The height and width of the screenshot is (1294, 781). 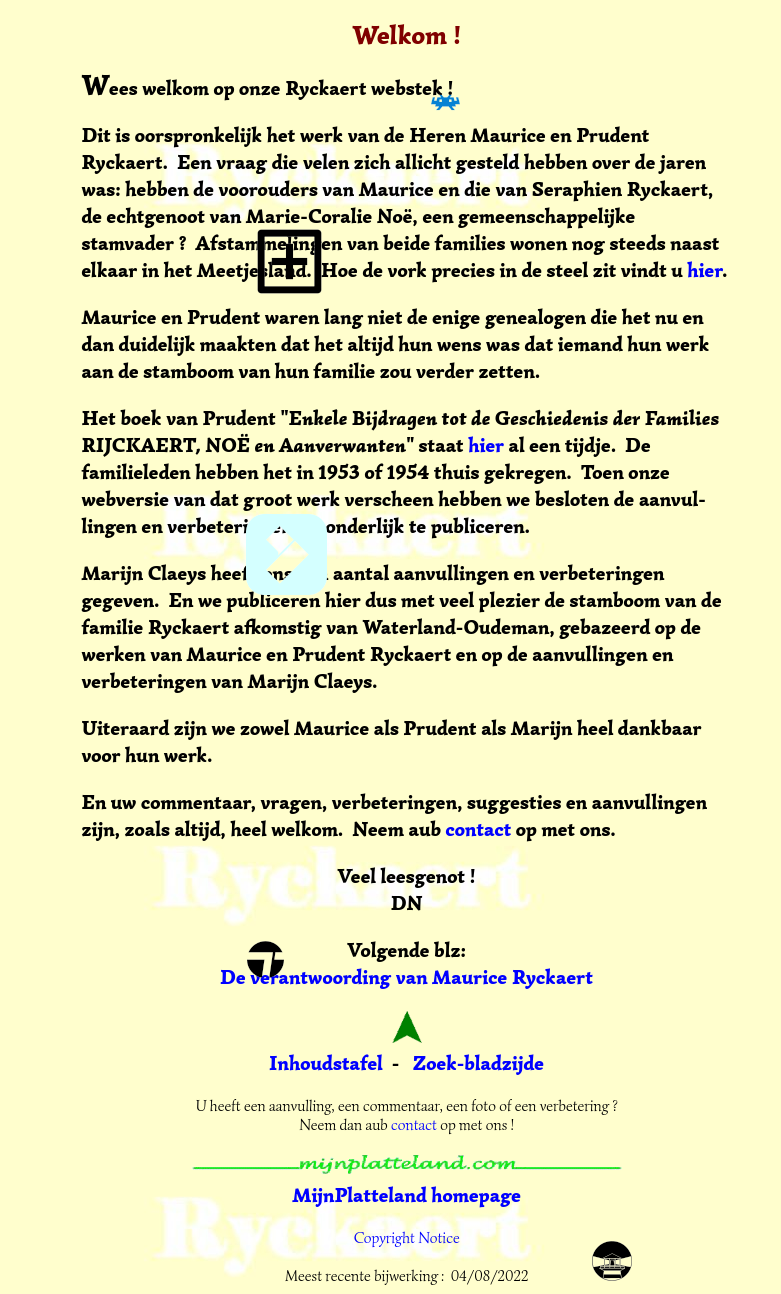 What do you see at coordinates (286, 554) in the screenshot?
I see `open wondershare filmora video editor` at bounding box center [286, 554].